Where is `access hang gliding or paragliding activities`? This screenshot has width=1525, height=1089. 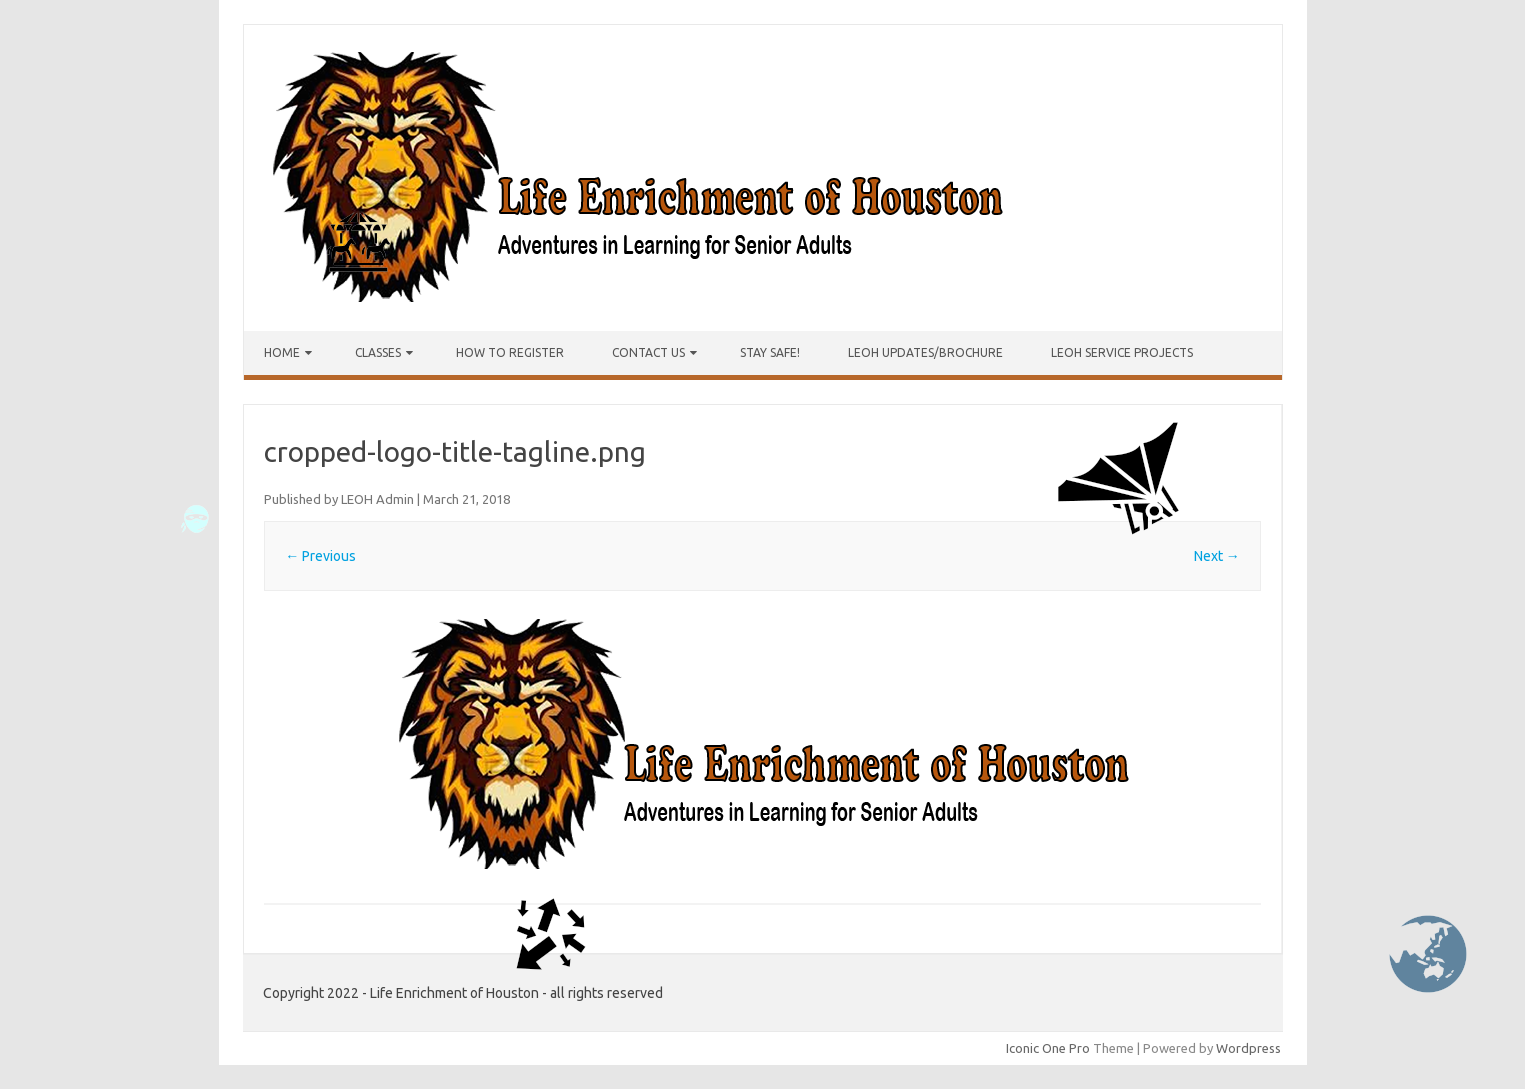
access hang gliding or paragliding activities is located at coordinates (1118, 478).